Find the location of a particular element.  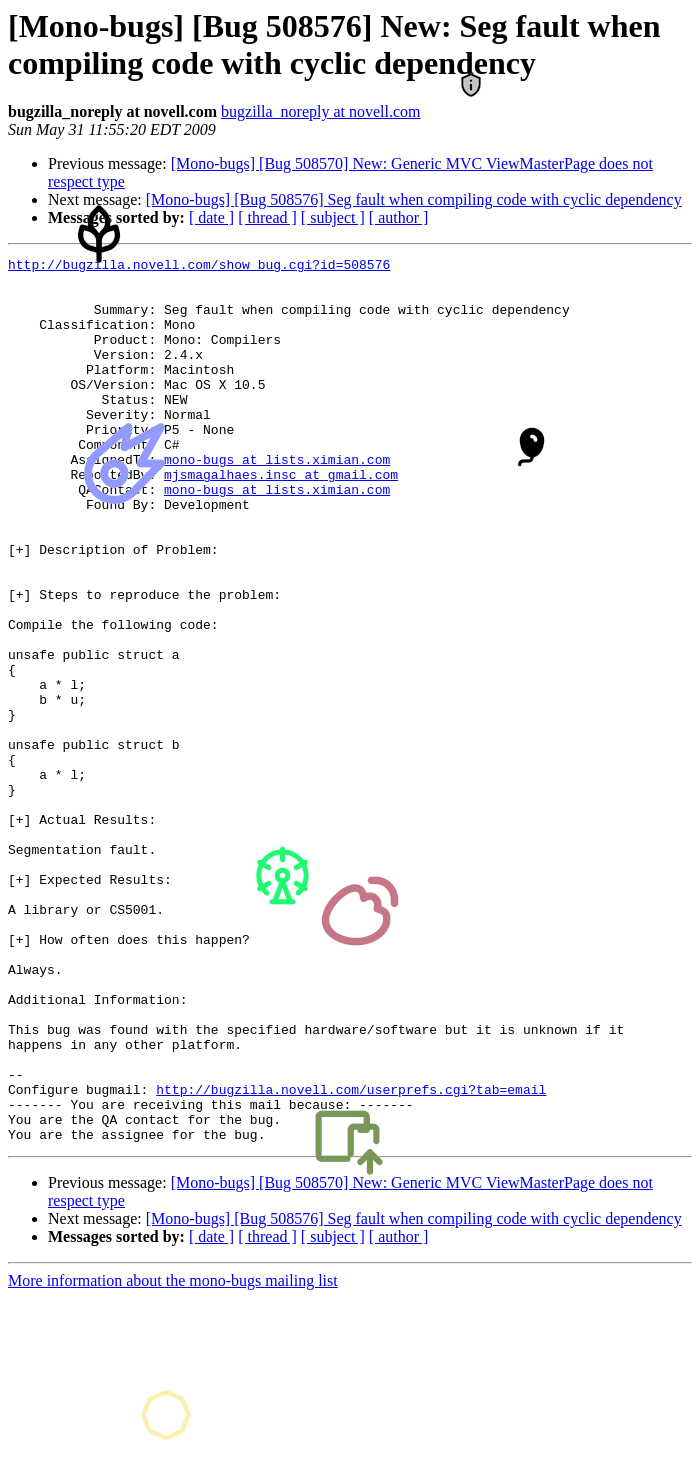

stop or warning indicator is located at coordinates (166, 1415).